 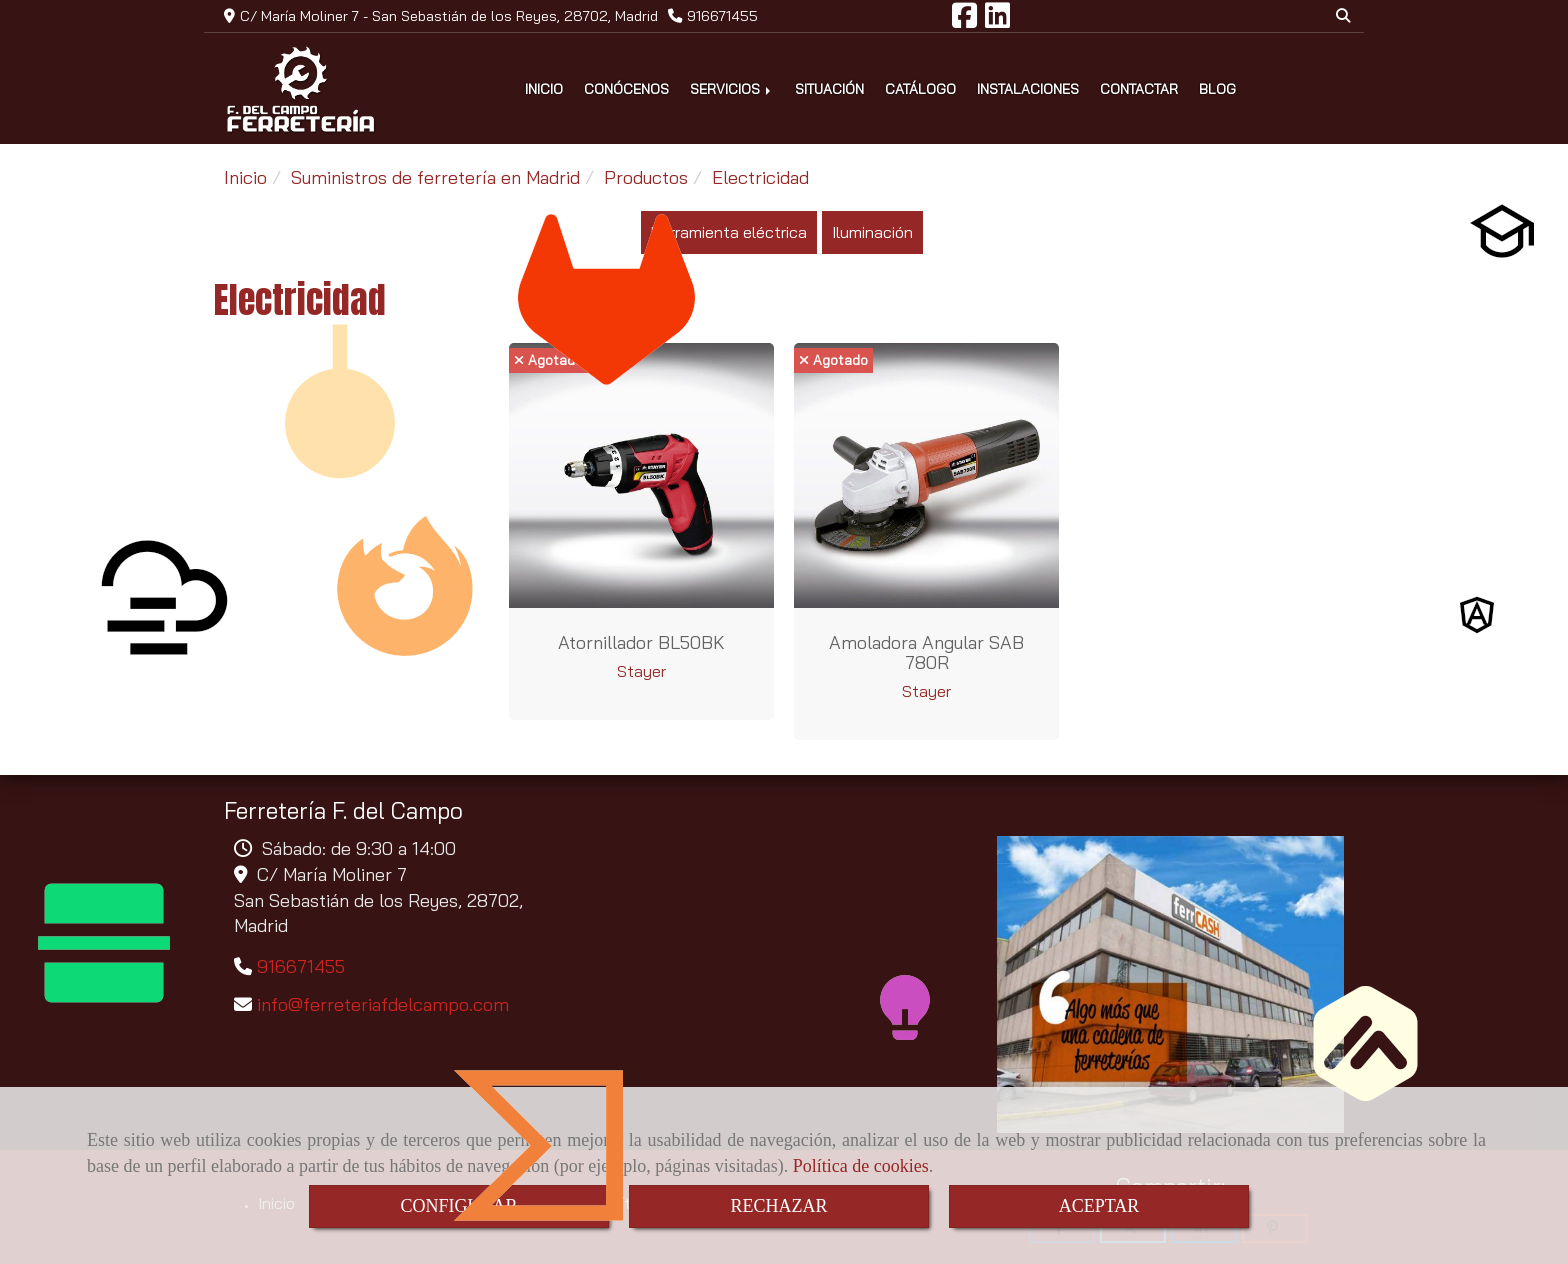 I want to click on open Mozilla Firefox browser, so click(x=405, y=586).